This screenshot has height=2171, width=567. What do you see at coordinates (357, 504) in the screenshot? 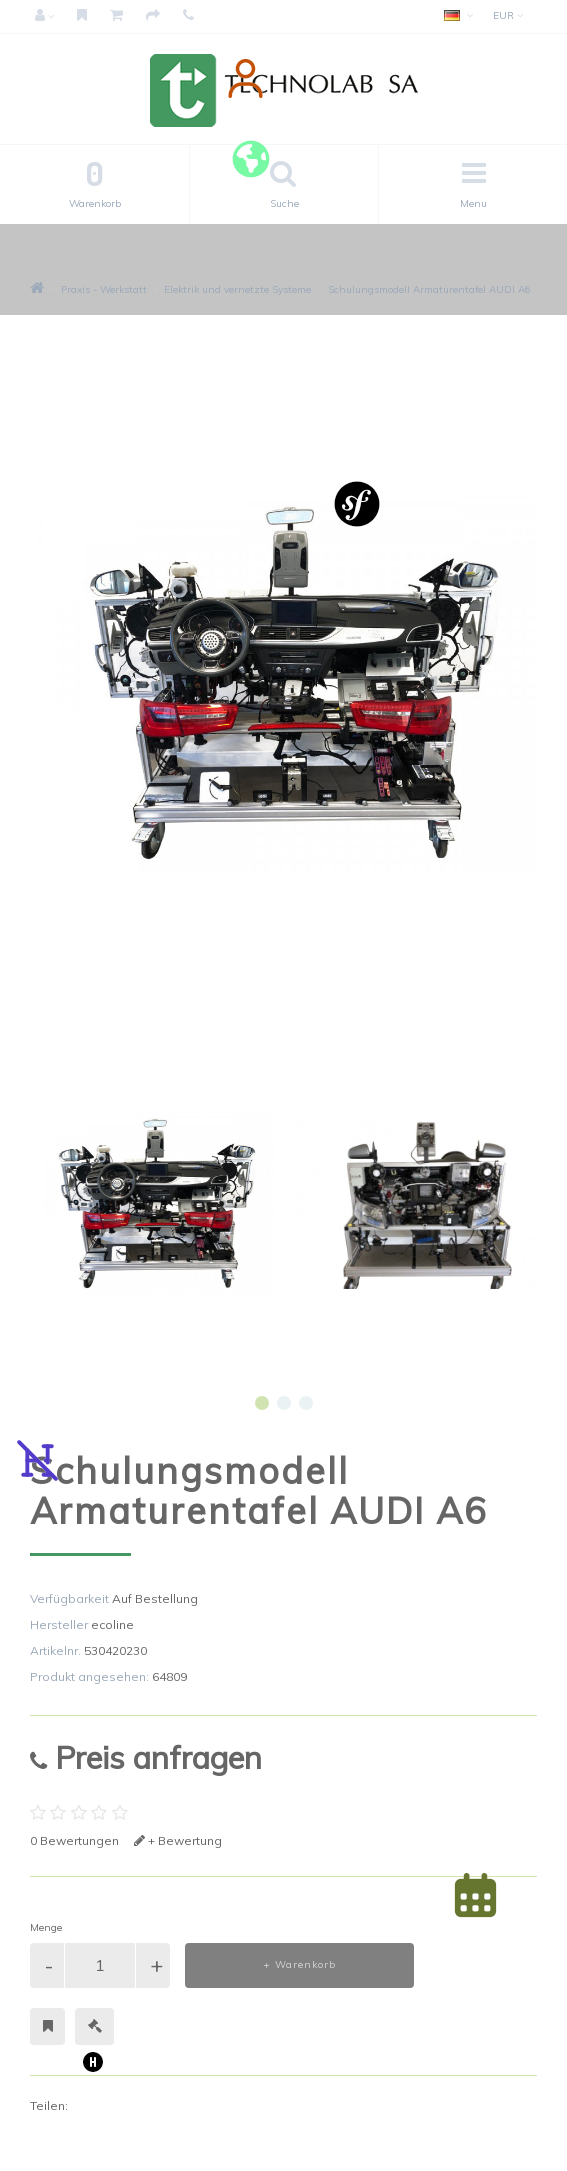
I see `symfony framework logo` at bounding box center [357, 504].